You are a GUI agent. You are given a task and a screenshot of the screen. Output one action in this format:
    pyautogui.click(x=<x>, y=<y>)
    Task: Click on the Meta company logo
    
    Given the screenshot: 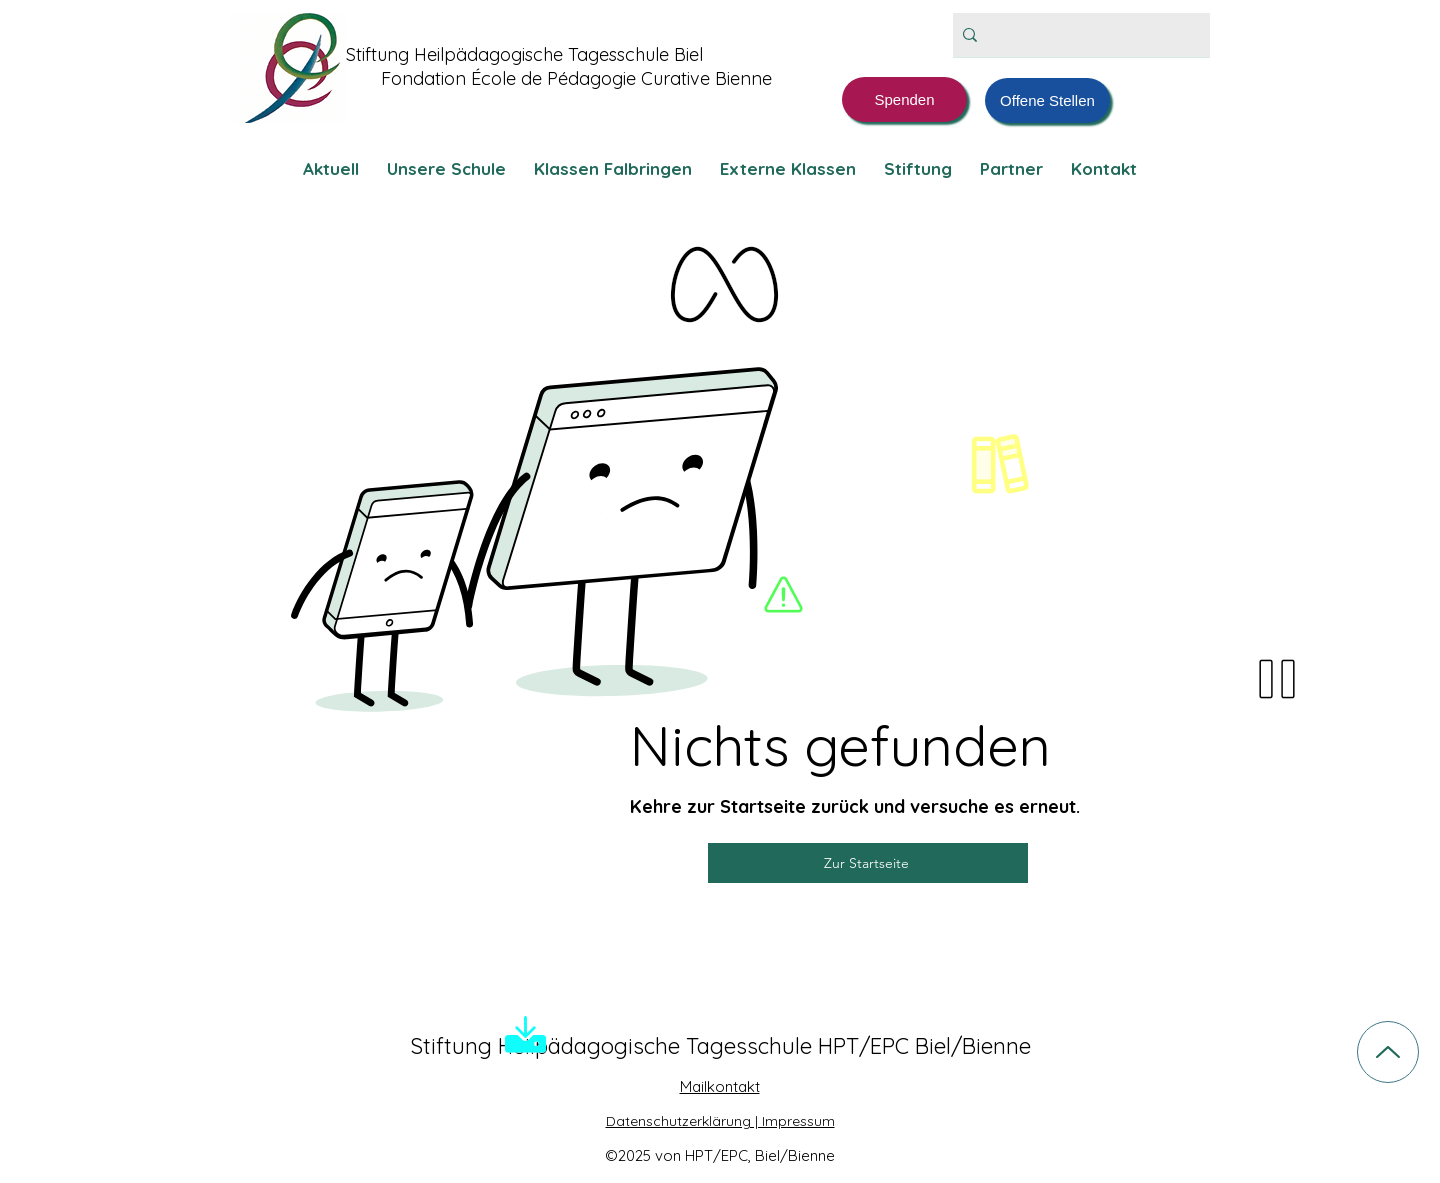 What is the action you would take?
    pyautogui.click(x=724, y=284)
    